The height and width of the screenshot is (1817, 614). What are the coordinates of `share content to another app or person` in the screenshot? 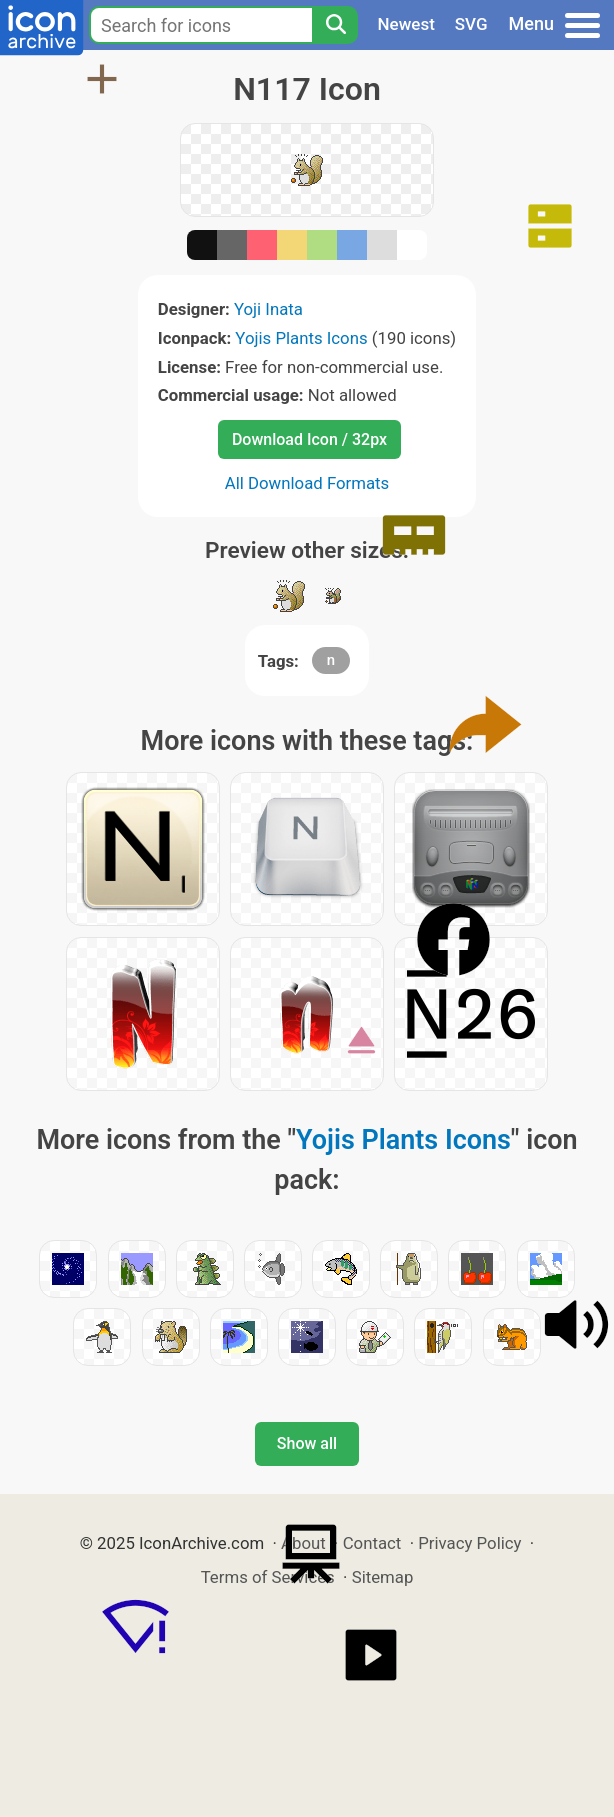 It's located at (482, 728).